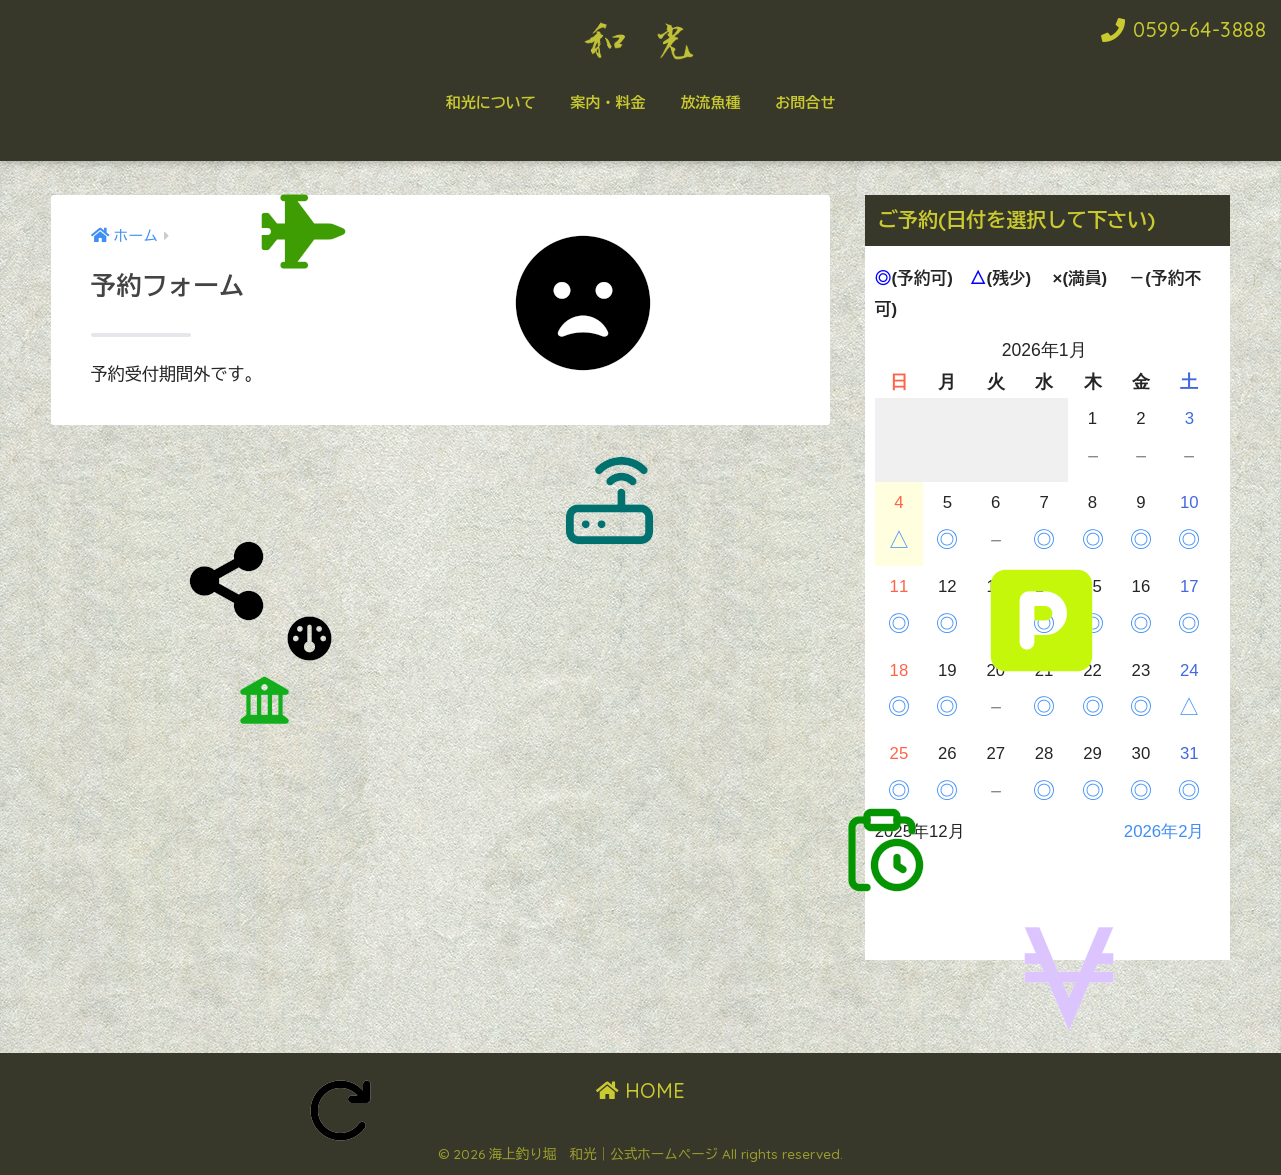 This screenshot has width=1281, height=1175. Describe the element at coordinates (1069, 979) in the screenshot. I see `viacoin cryptocurrency logo` at that location.